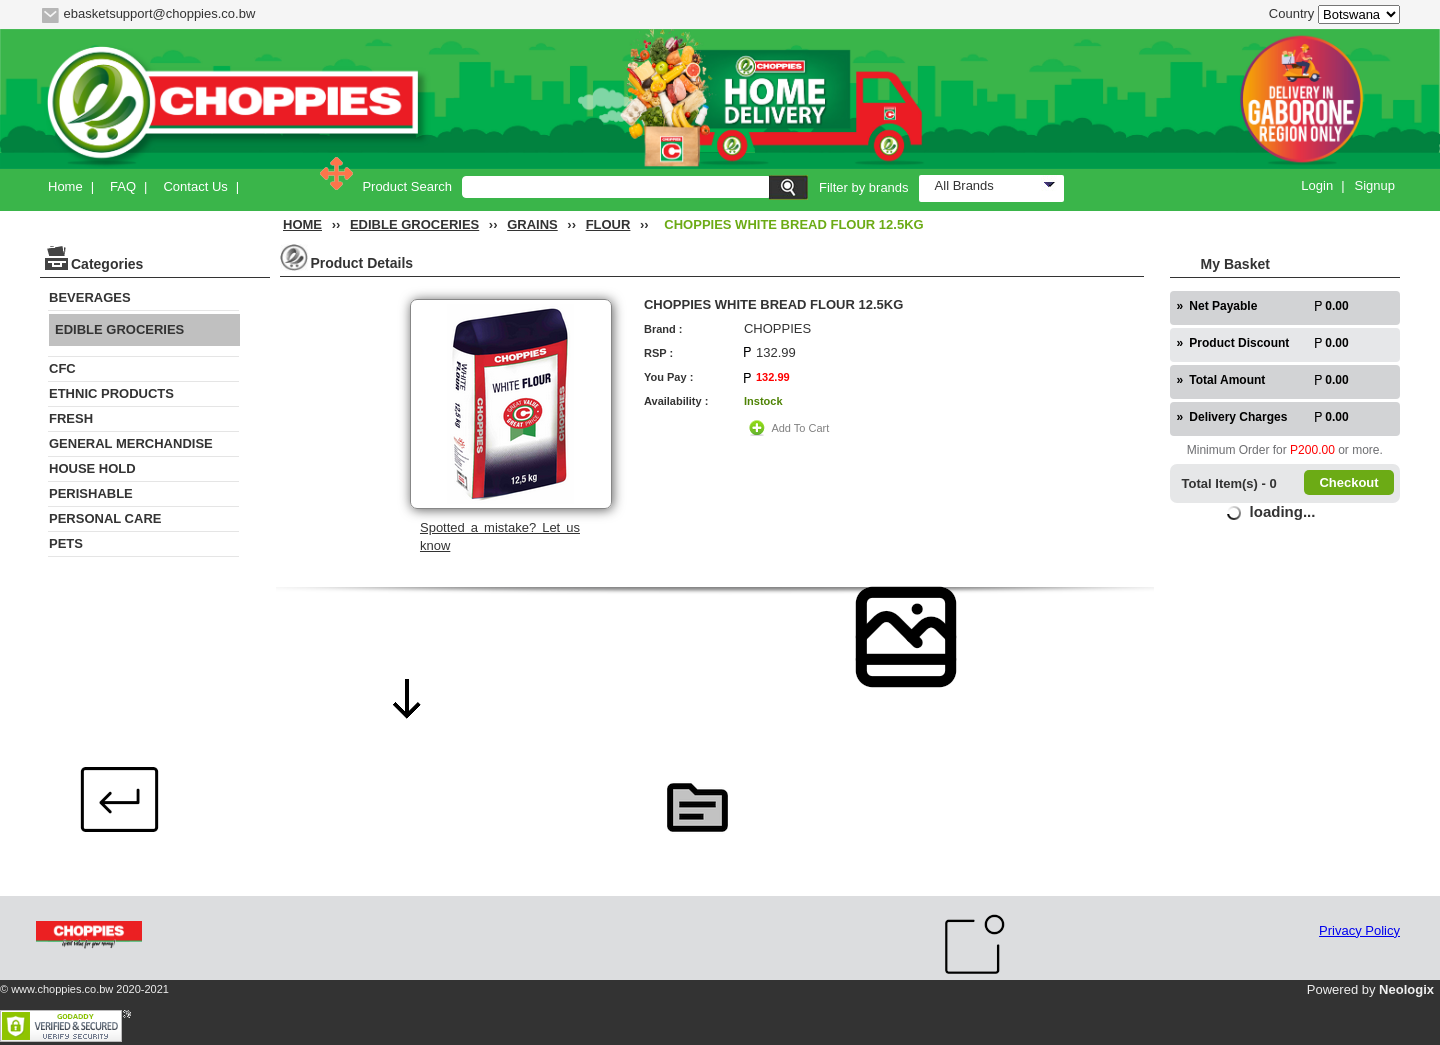 This screenshot has height=1045, width=1440. Describe the element at coordinates (119, 799) in the screenshot. I see `press enter or return key` at that location.